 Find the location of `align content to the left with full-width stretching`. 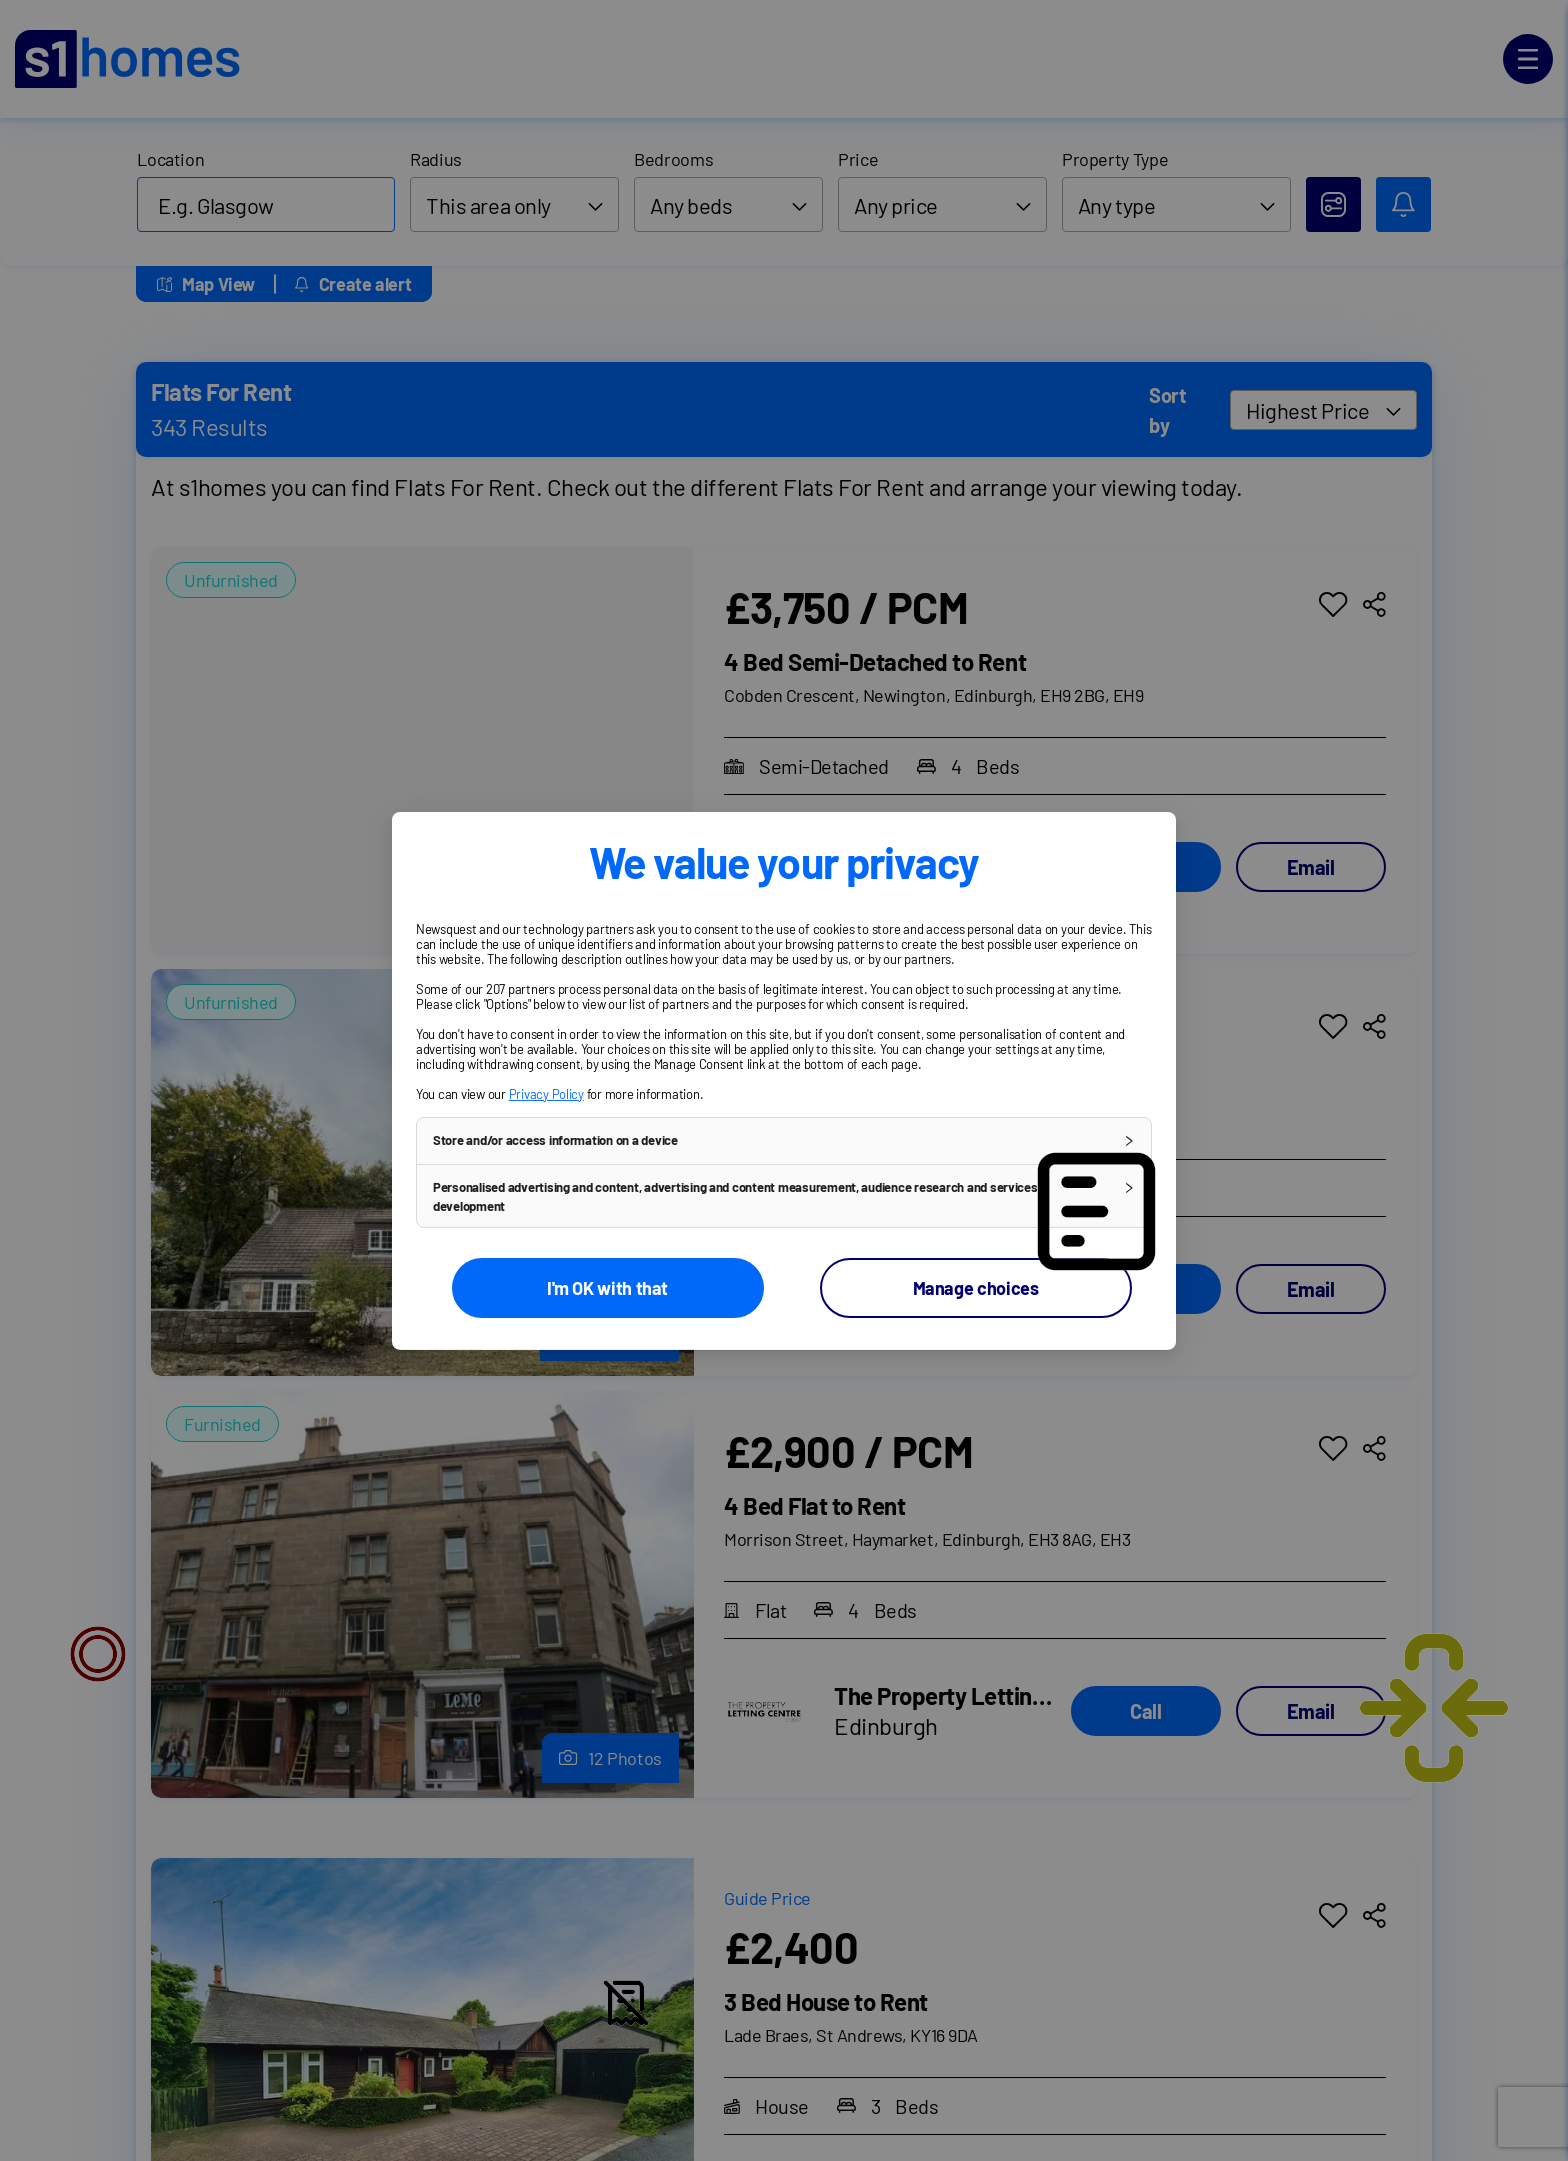

align content to the left with full-width stretching is located at coordinates (1096, 1211).